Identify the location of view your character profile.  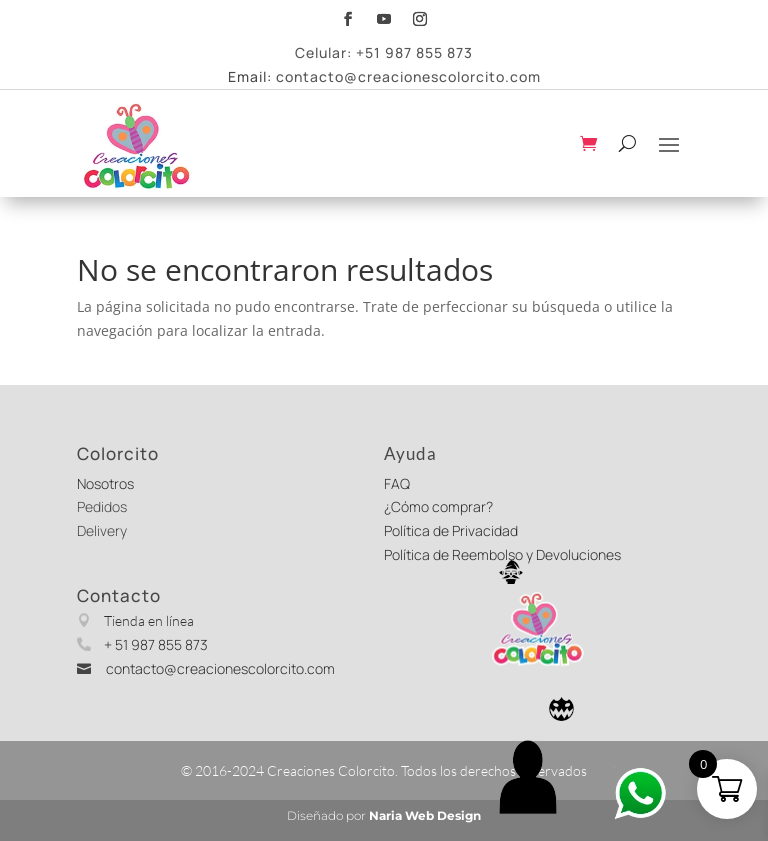
(528, 775).